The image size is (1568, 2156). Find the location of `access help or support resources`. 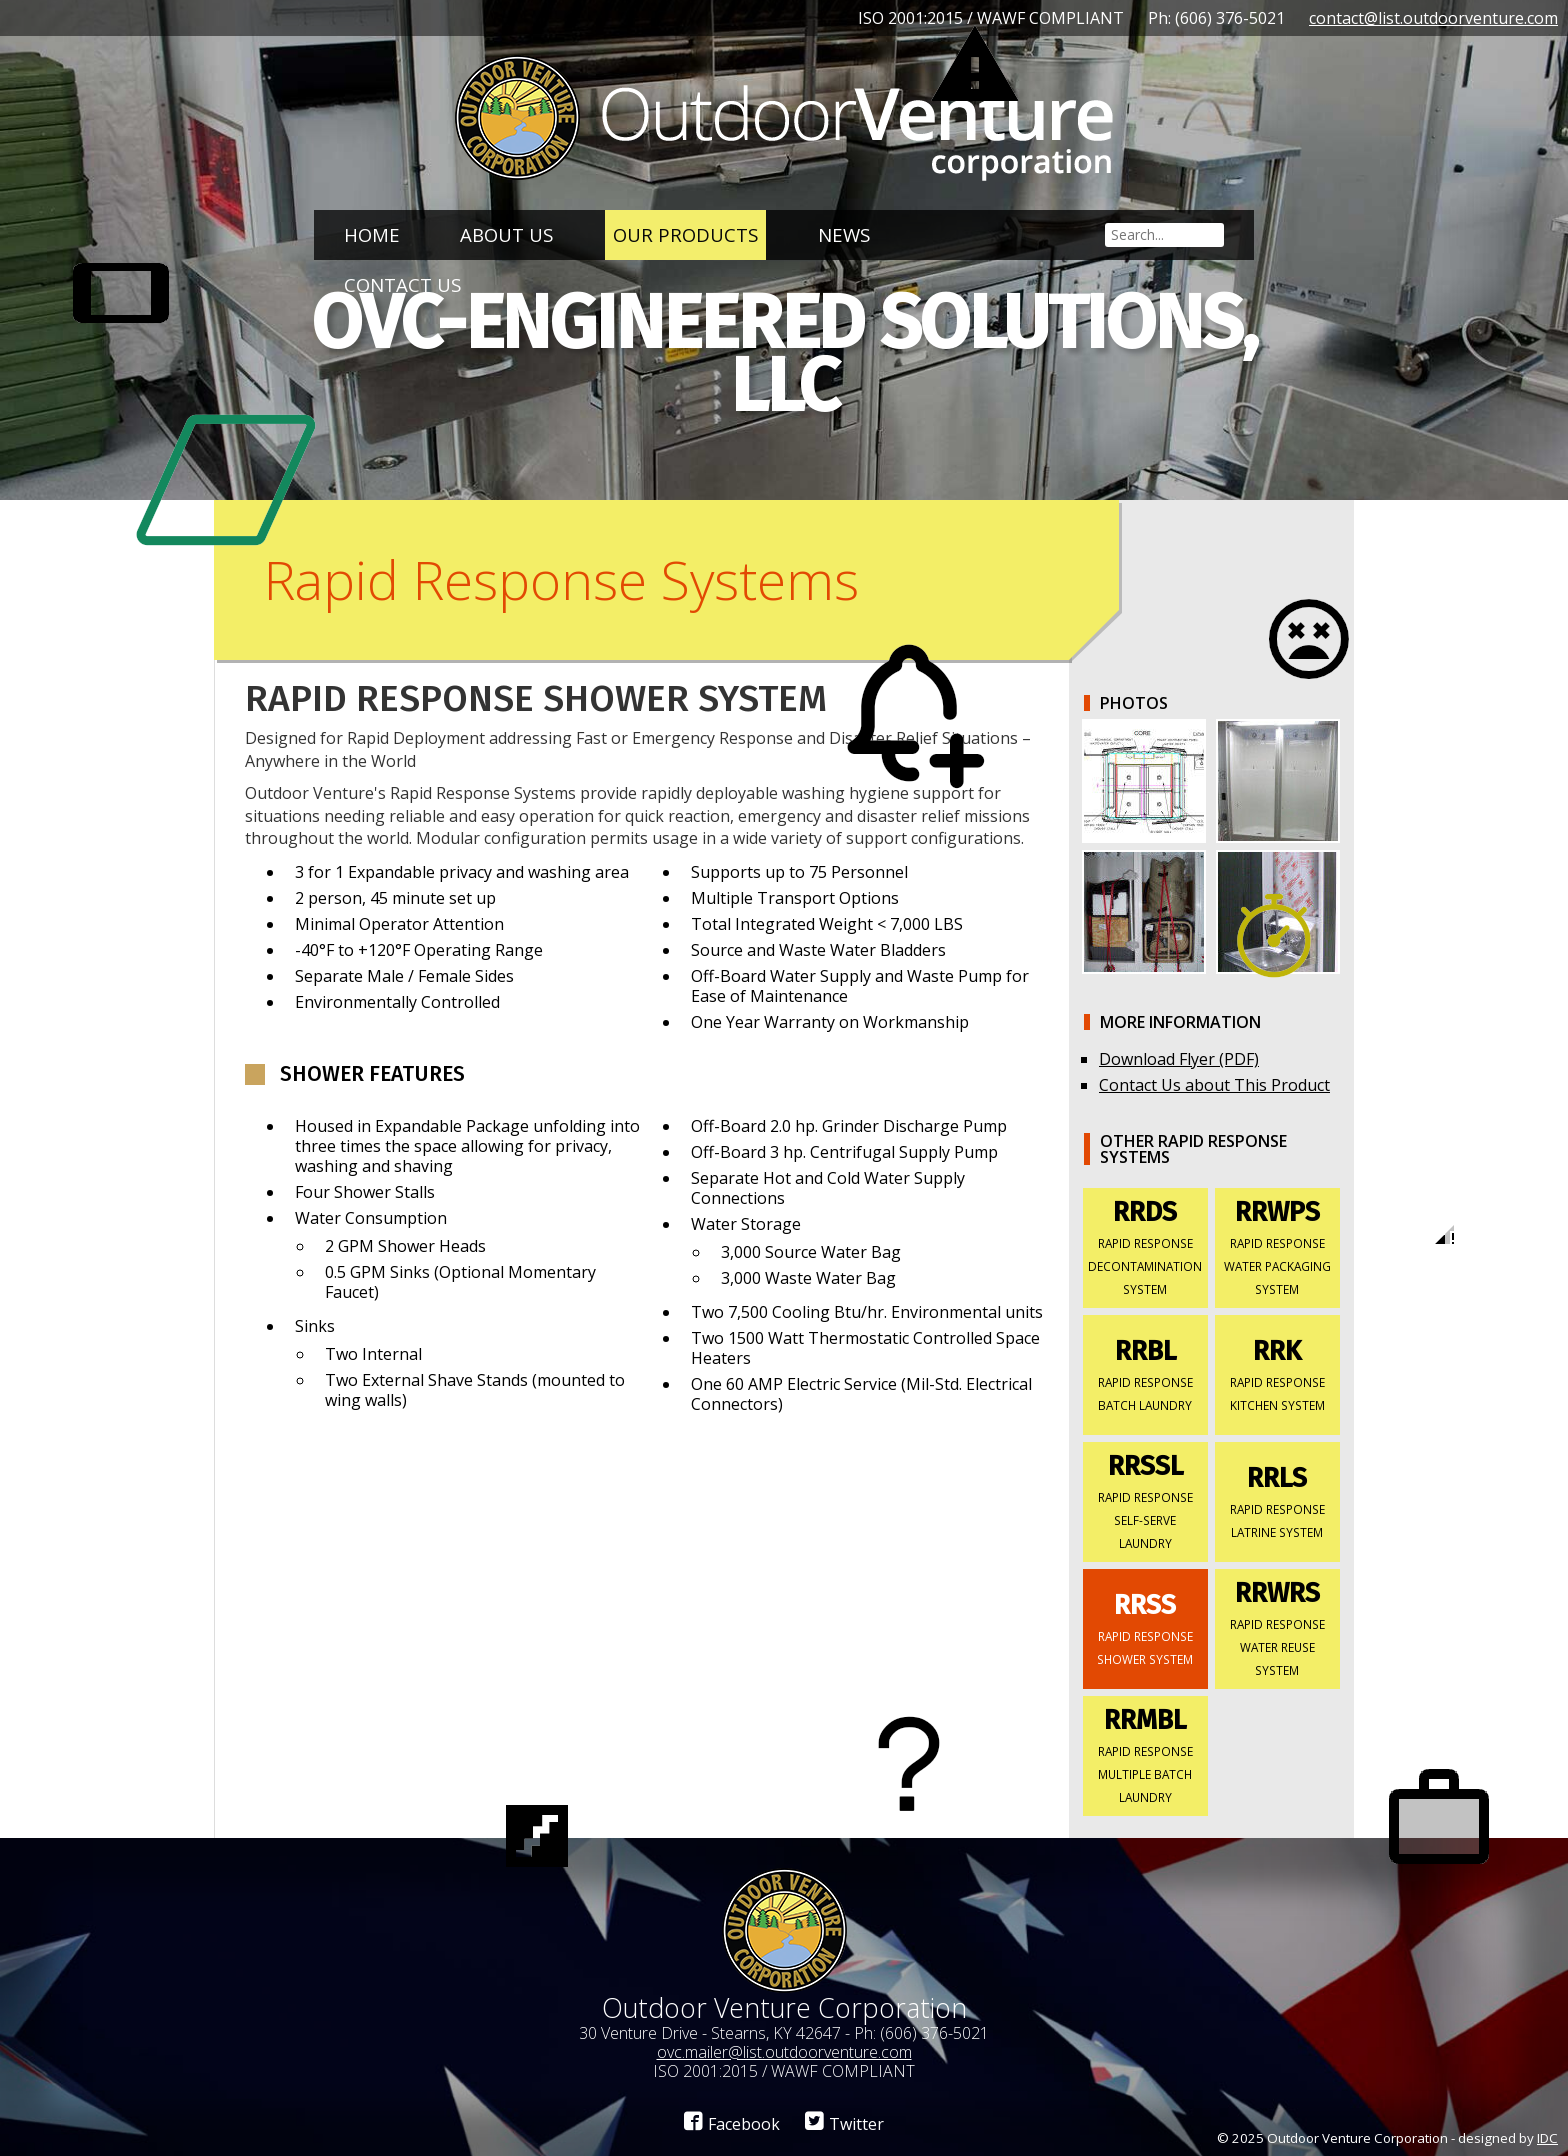

access help or support resources is located at coordinates (909, 1767).